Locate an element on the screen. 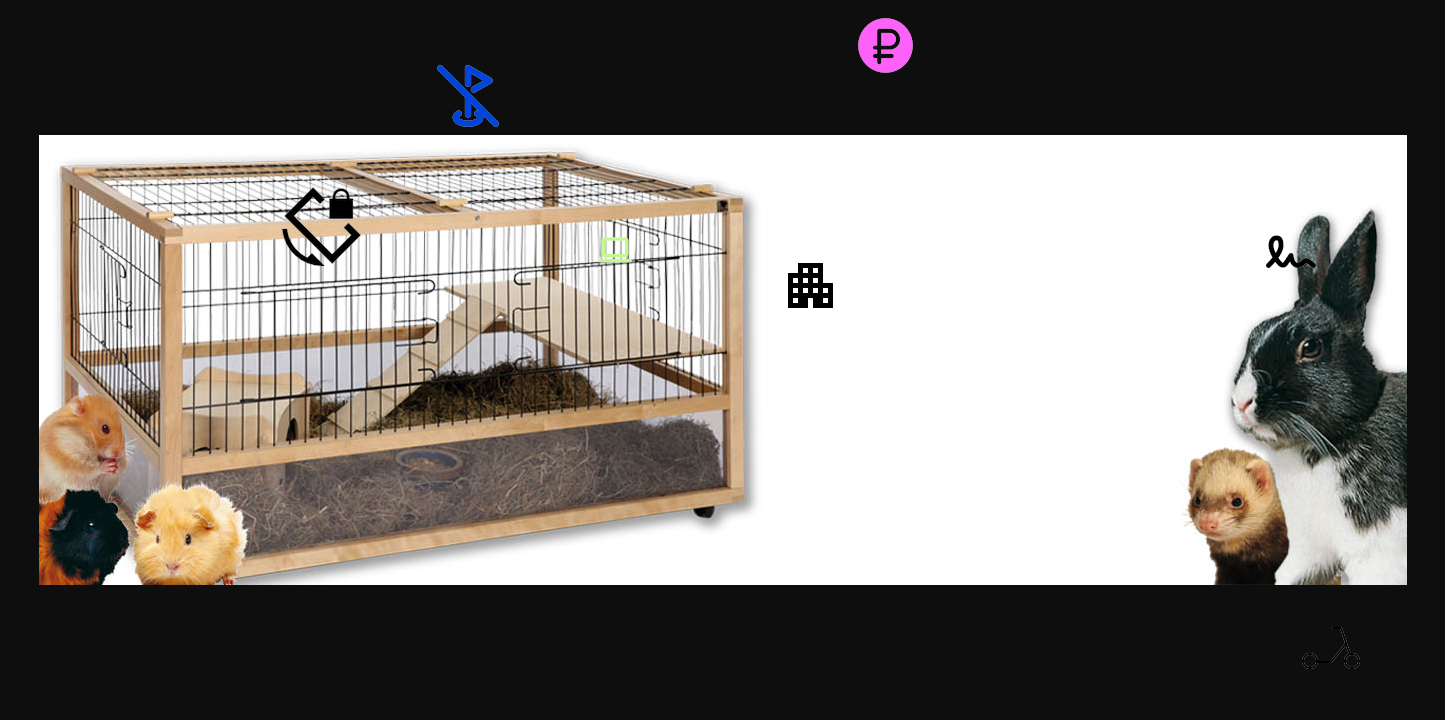 The image size is (1445, 720). view price in russian rubles is located at coordinates (885, 45).